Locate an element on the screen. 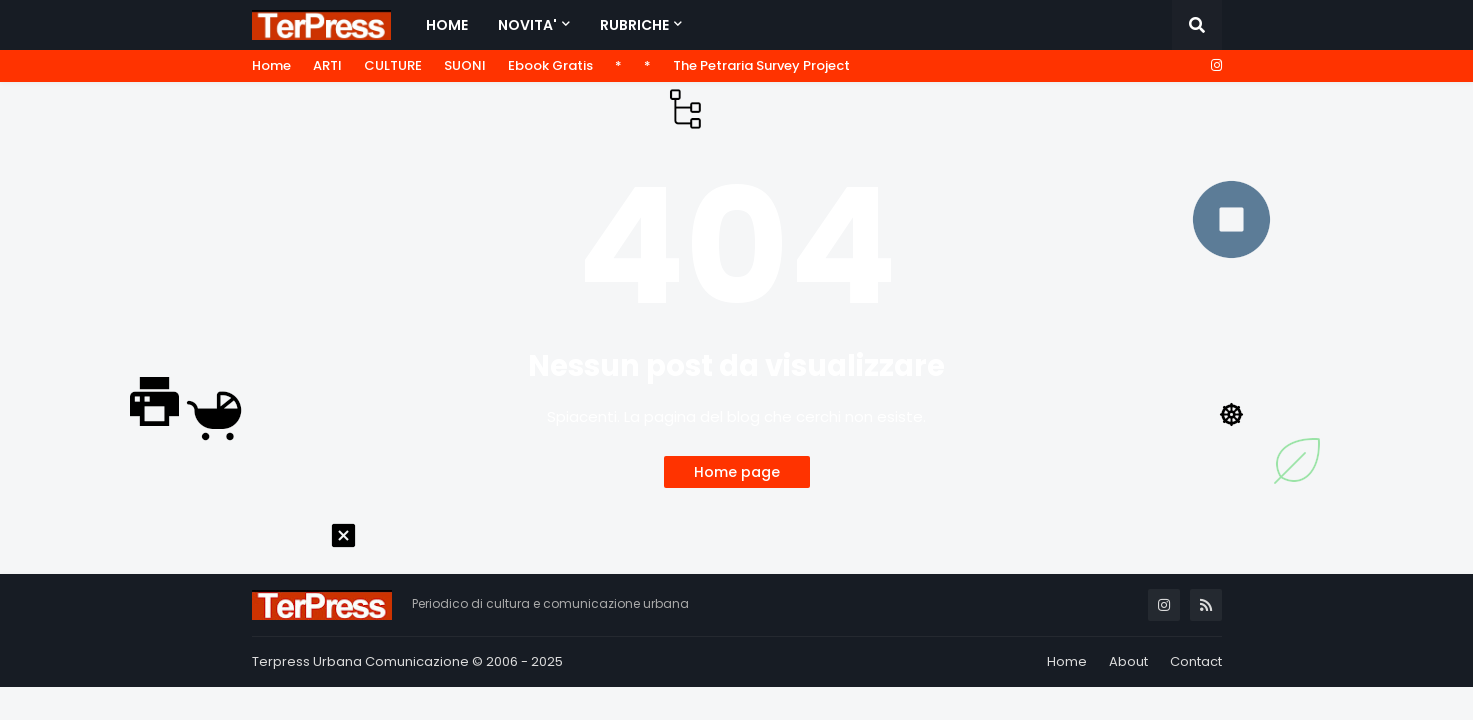  close or dismiss a modal window is located at coordinates (343, 535).